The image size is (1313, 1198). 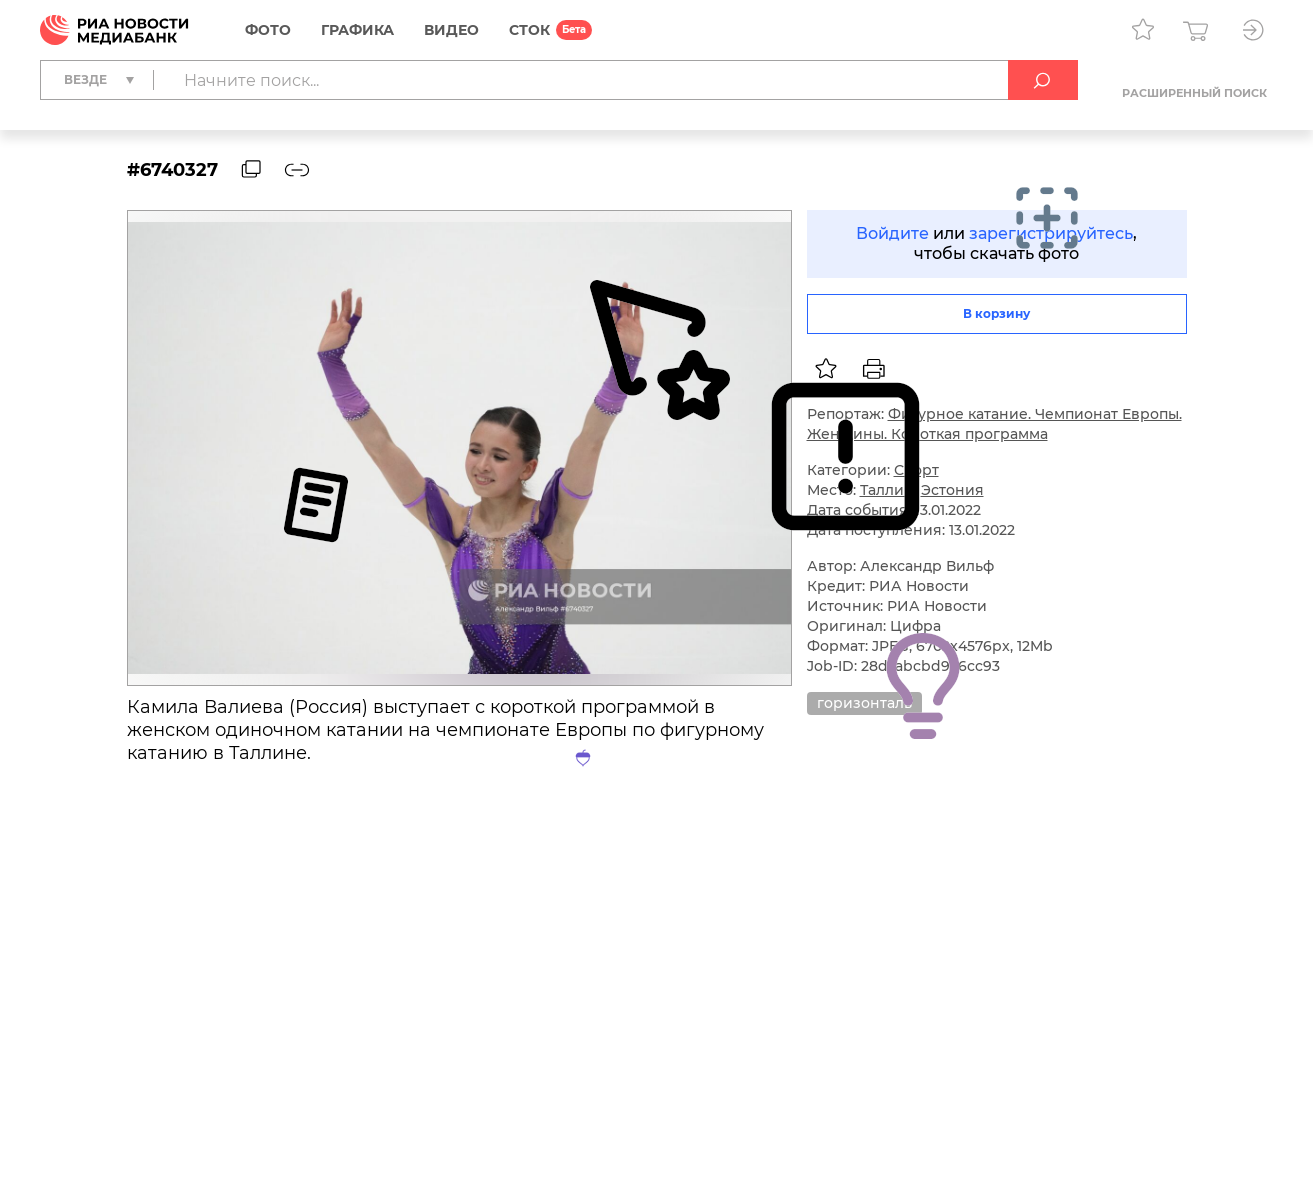 I want to click on add cursor action to favorites, so click(x=653, y=343).